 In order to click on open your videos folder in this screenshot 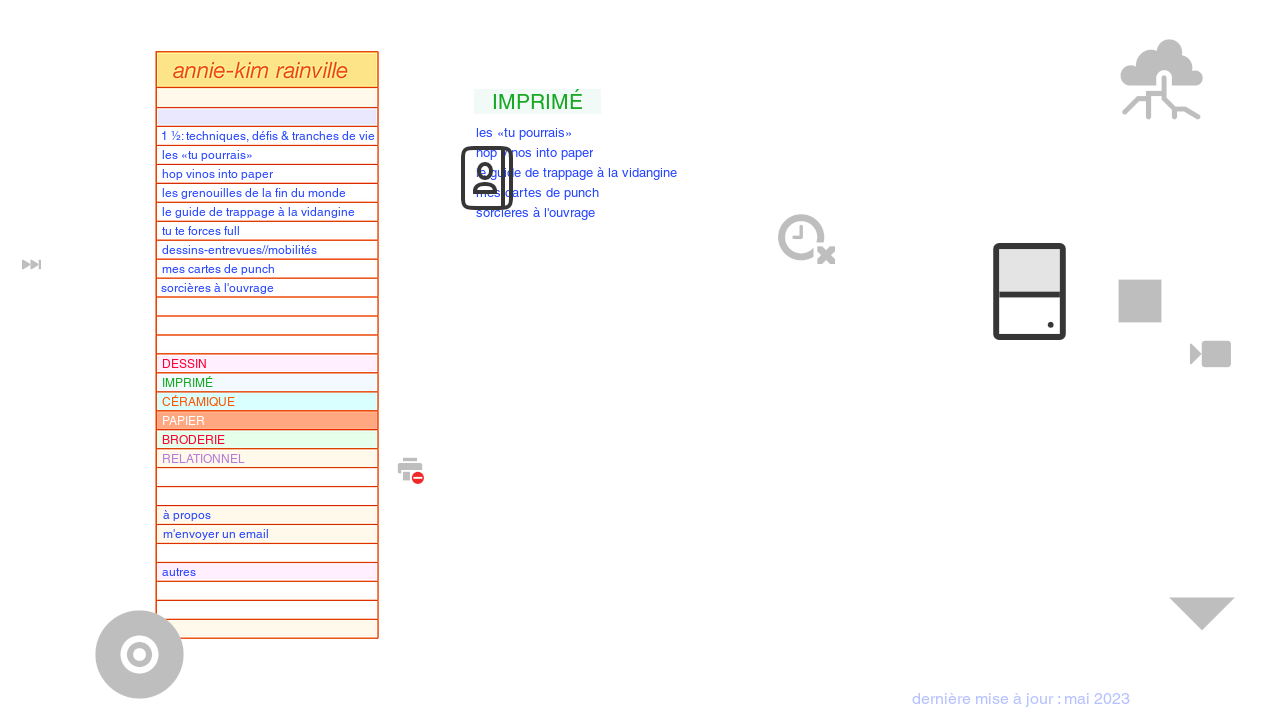, I will do `click(1210, 352)`.